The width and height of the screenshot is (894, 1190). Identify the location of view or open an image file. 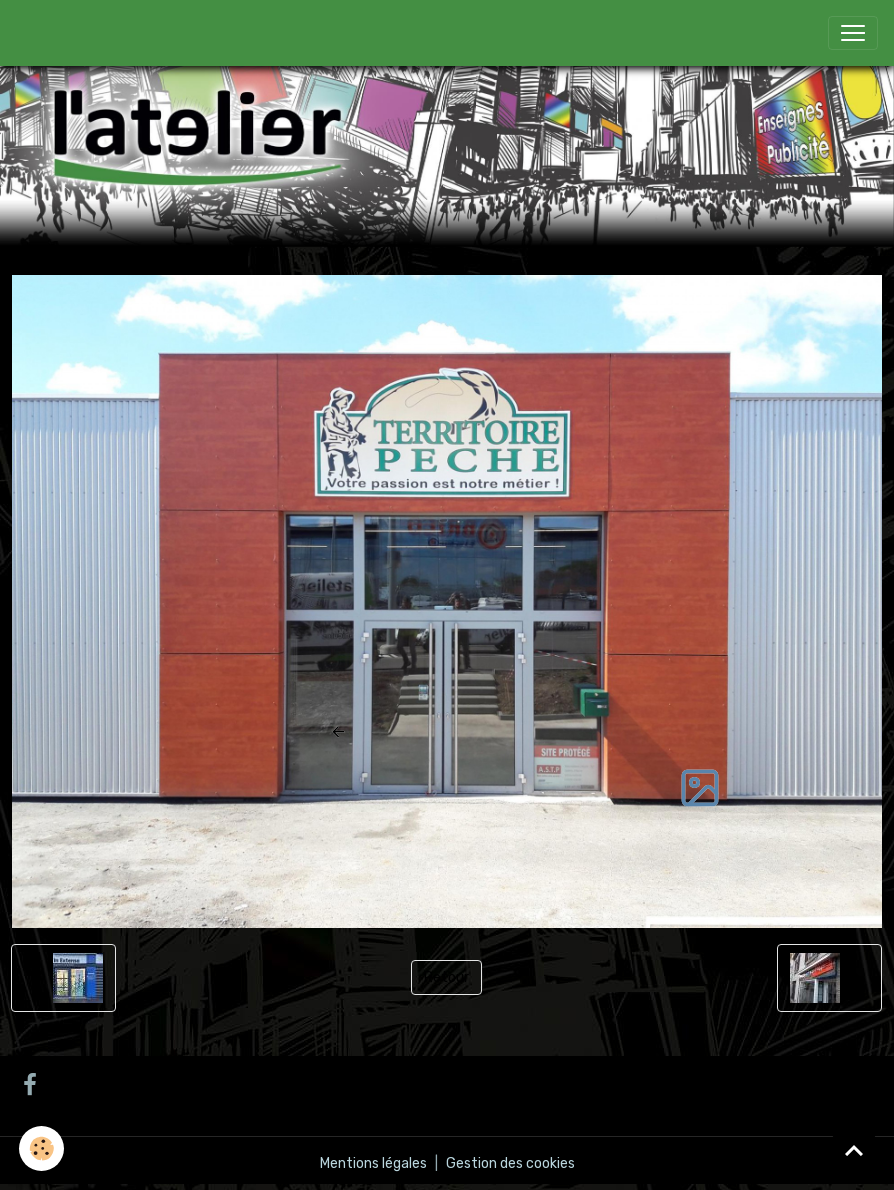
(700, 788).